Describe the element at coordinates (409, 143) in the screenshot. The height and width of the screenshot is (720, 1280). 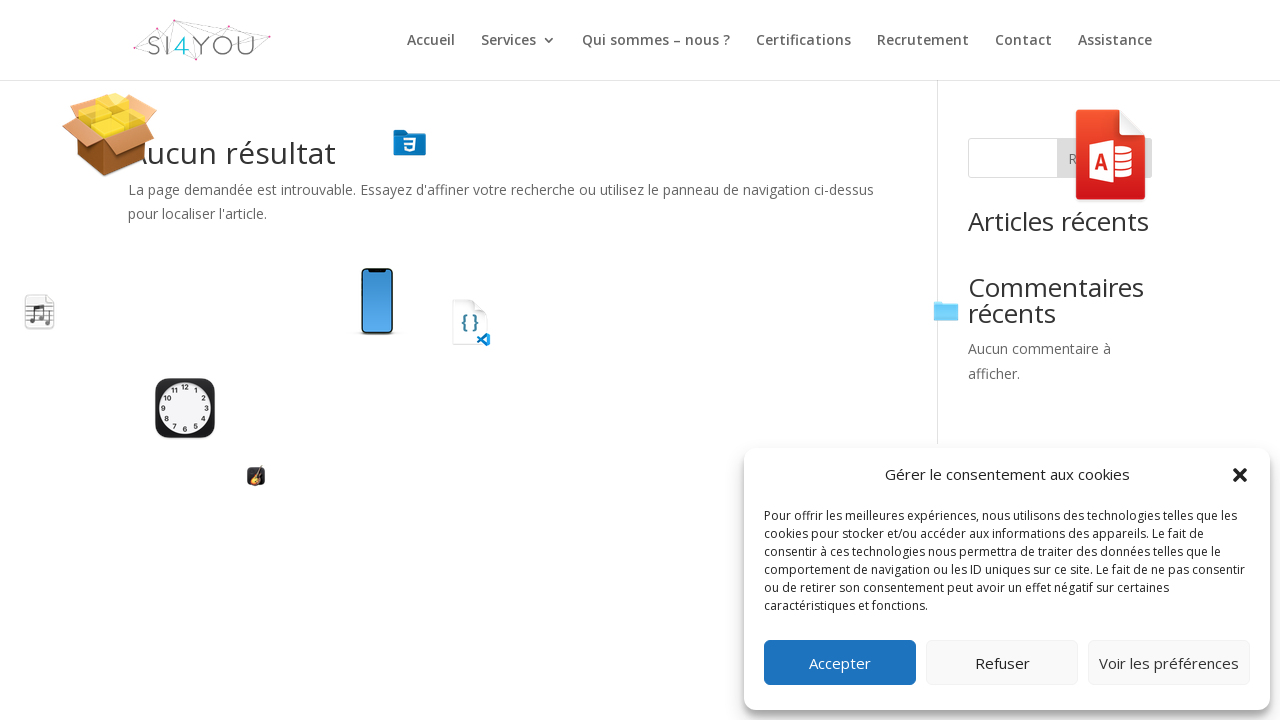
I see `open CSS files folder` at that location.